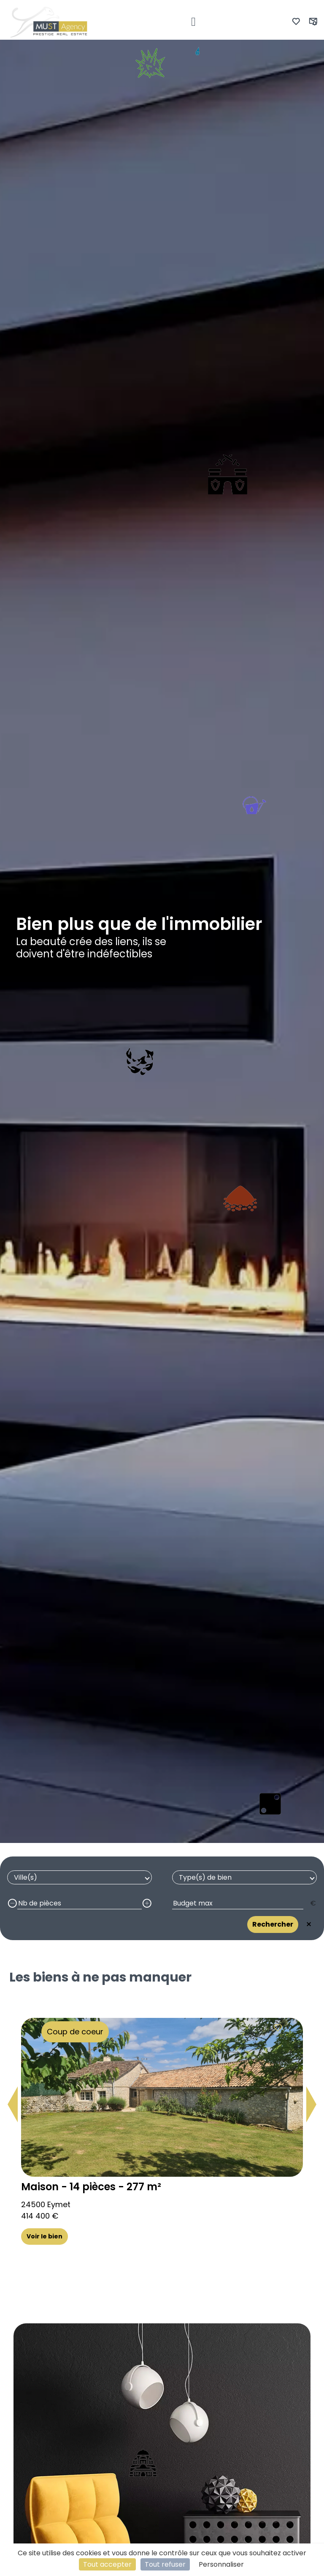 The image size is (324, 2576). What do you see at coordinates (270, 1804) in the screenshot?
I see `roll the dice or randomize` at bounding box center [270, 1804].